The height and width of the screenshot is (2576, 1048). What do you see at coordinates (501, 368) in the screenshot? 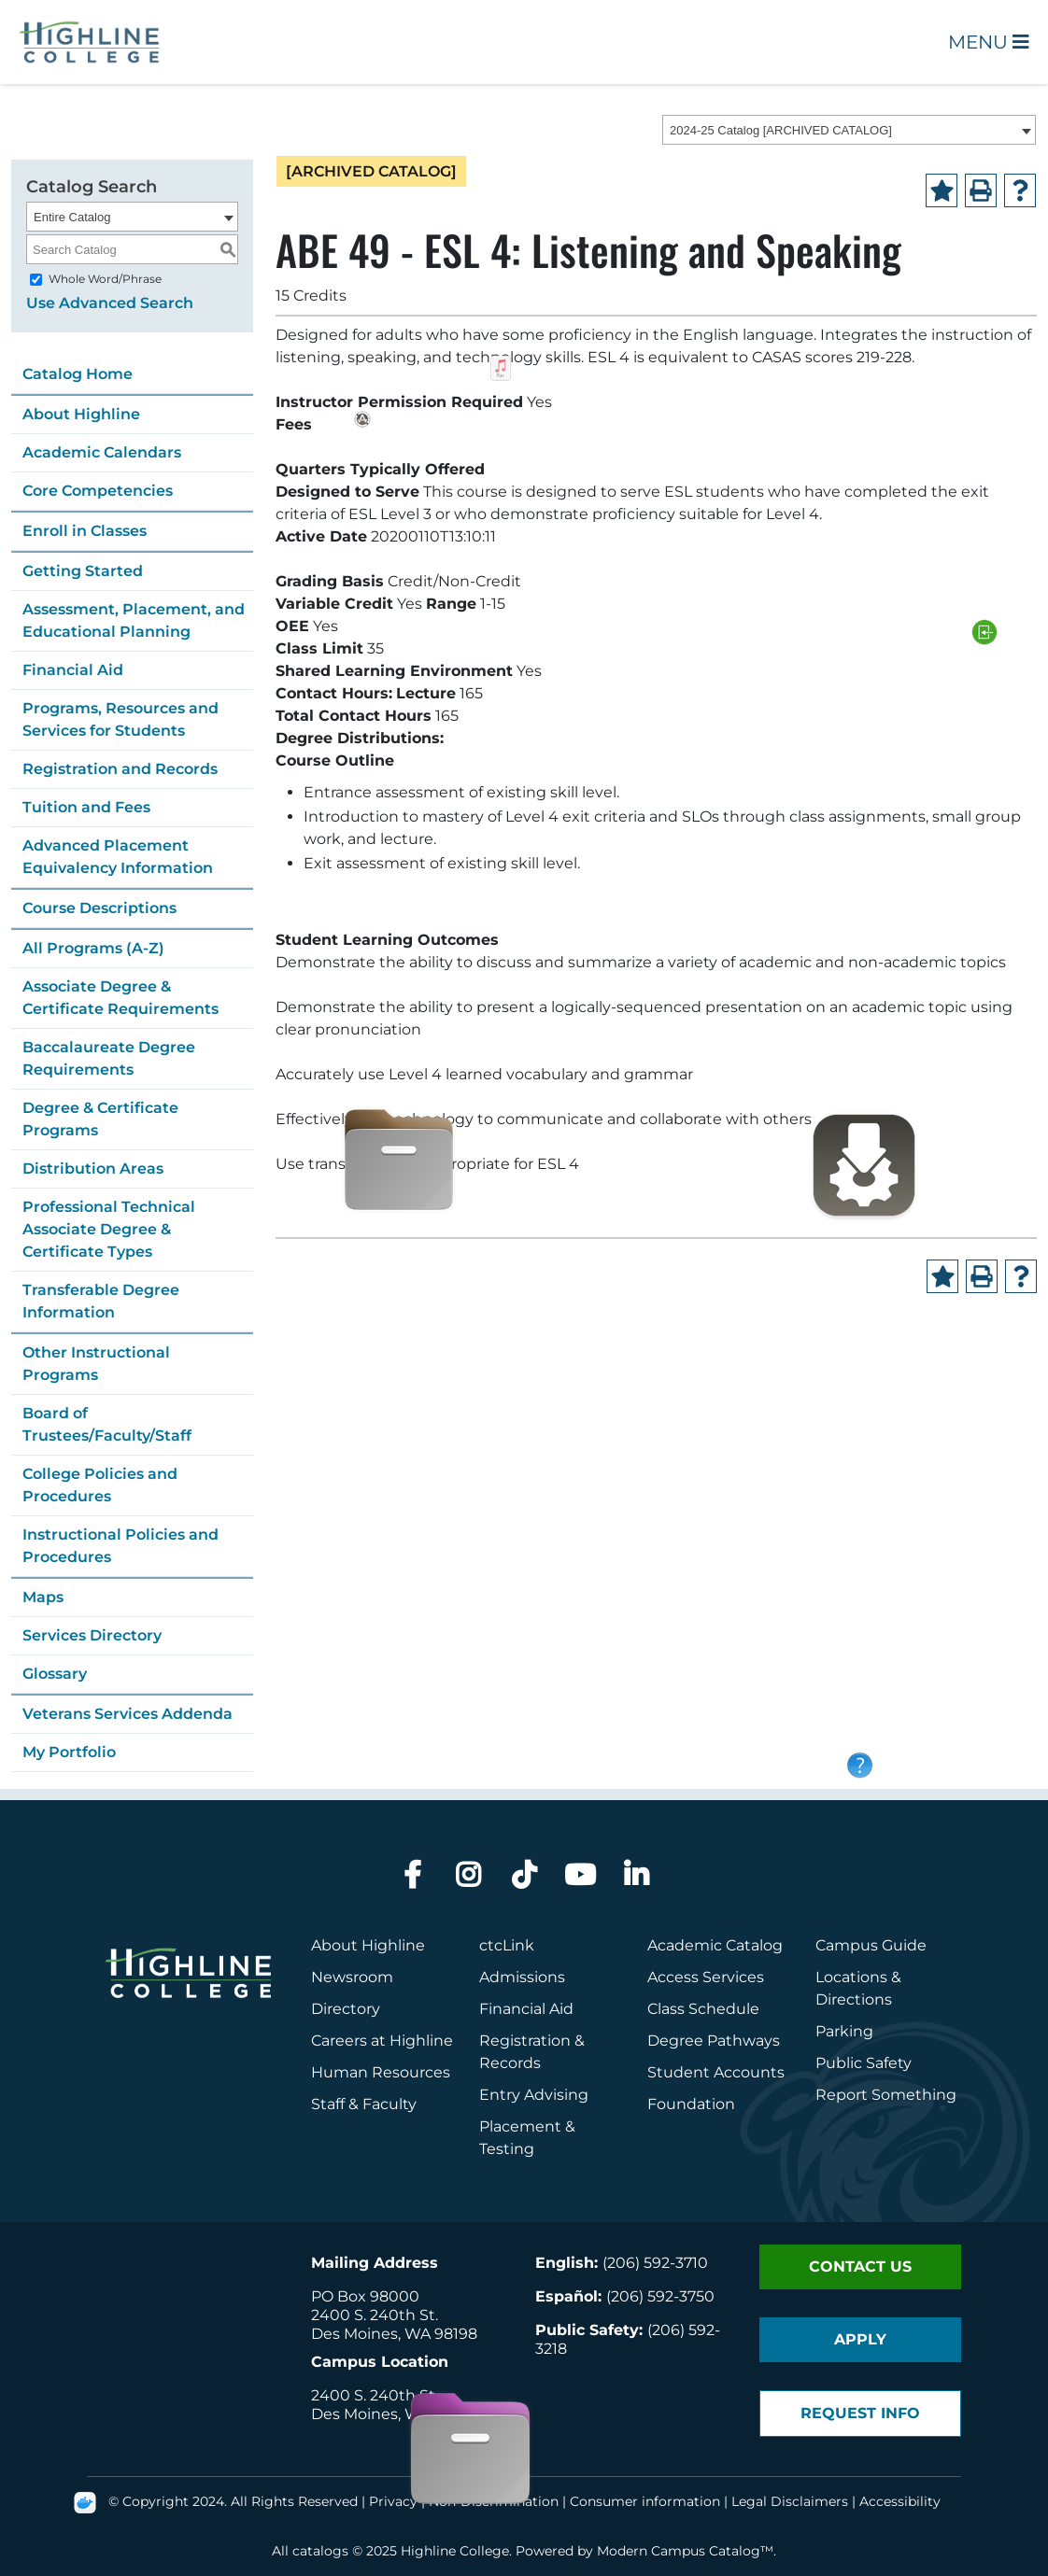
I see `a flac audio file` at bounding box center [501, 368].